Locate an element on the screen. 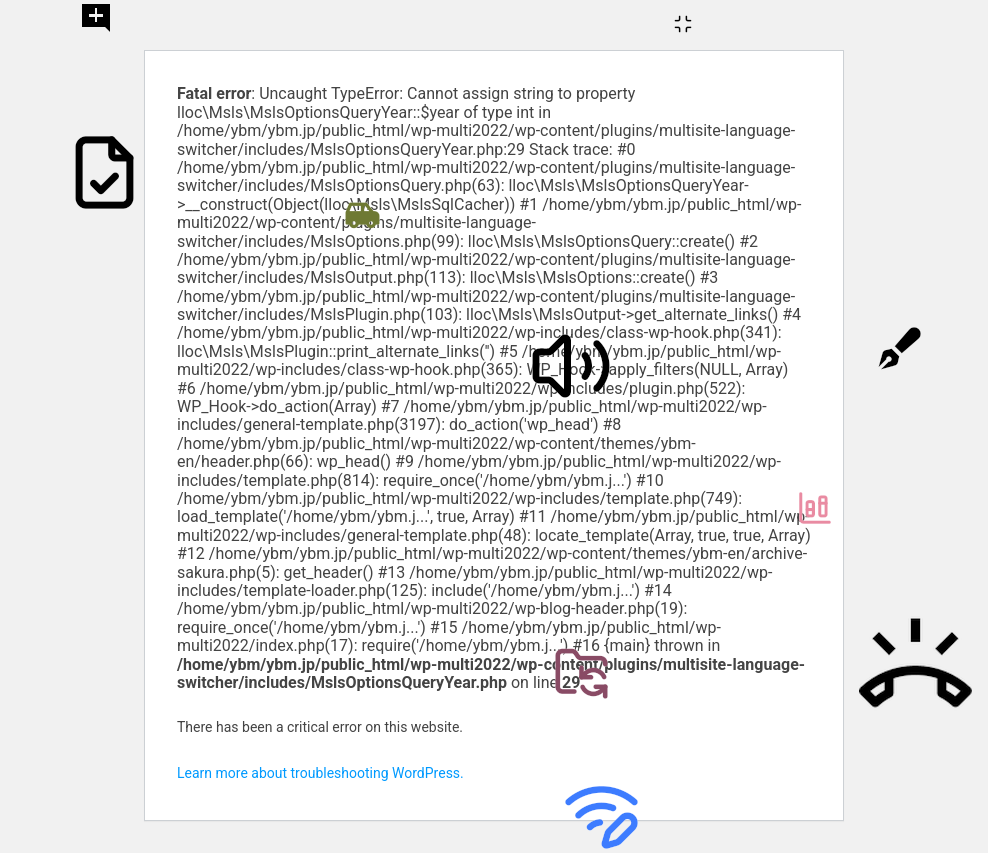  incoming call alert is located at coordinates (915, 665).